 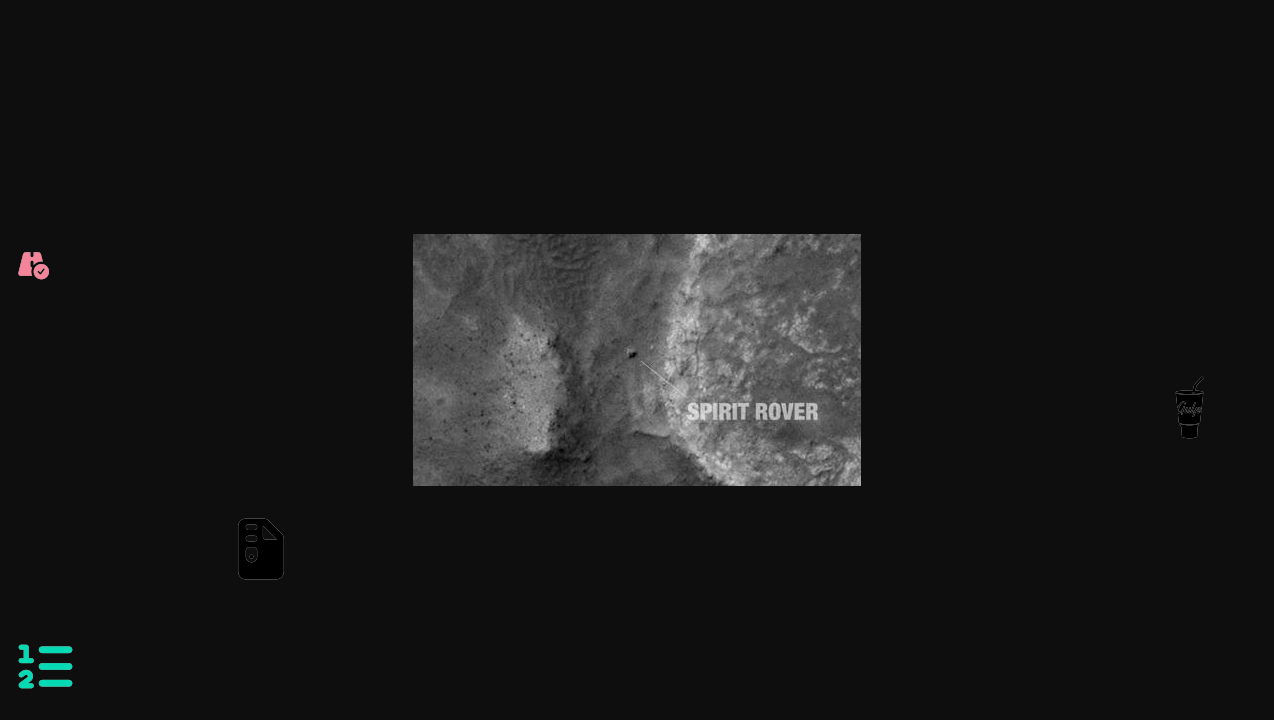 What do you see at coordinates (261, 549) in the screenshot?
I see `view or open a compressed archive file` at bounding box center [261, 549].